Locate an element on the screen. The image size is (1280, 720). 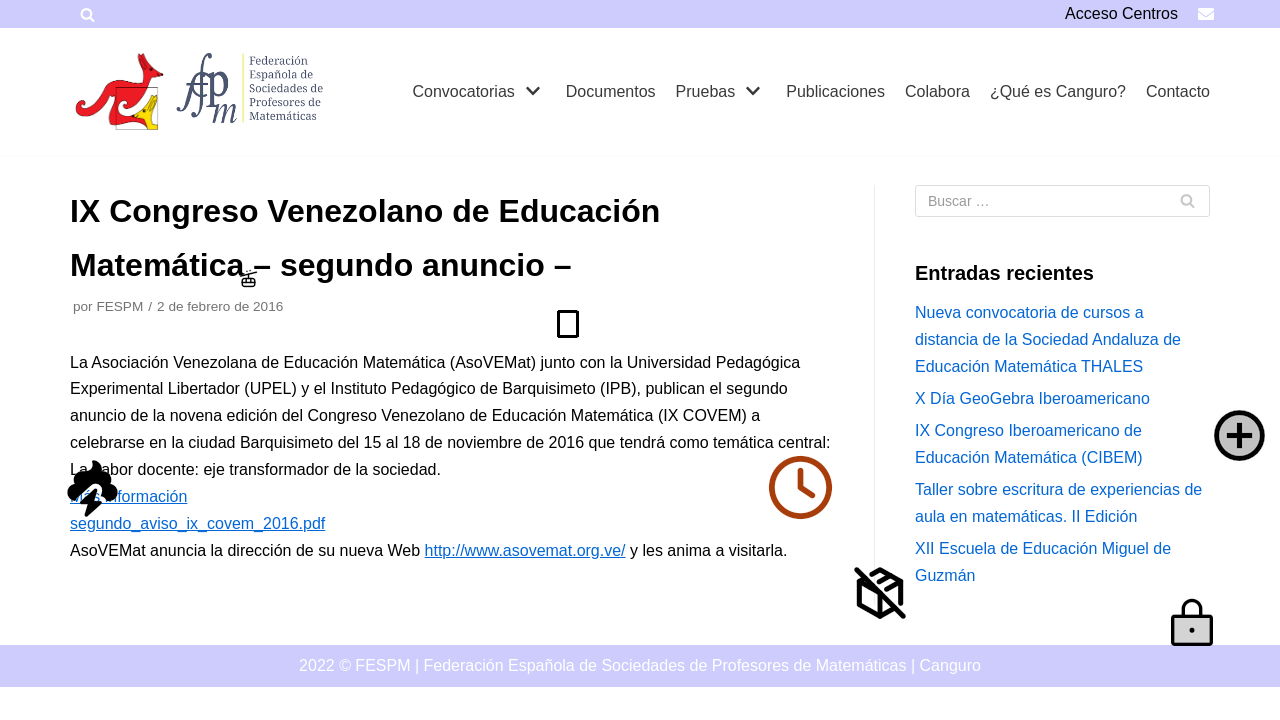
crop image to portrait orientation is located at coordinates (568, 324).